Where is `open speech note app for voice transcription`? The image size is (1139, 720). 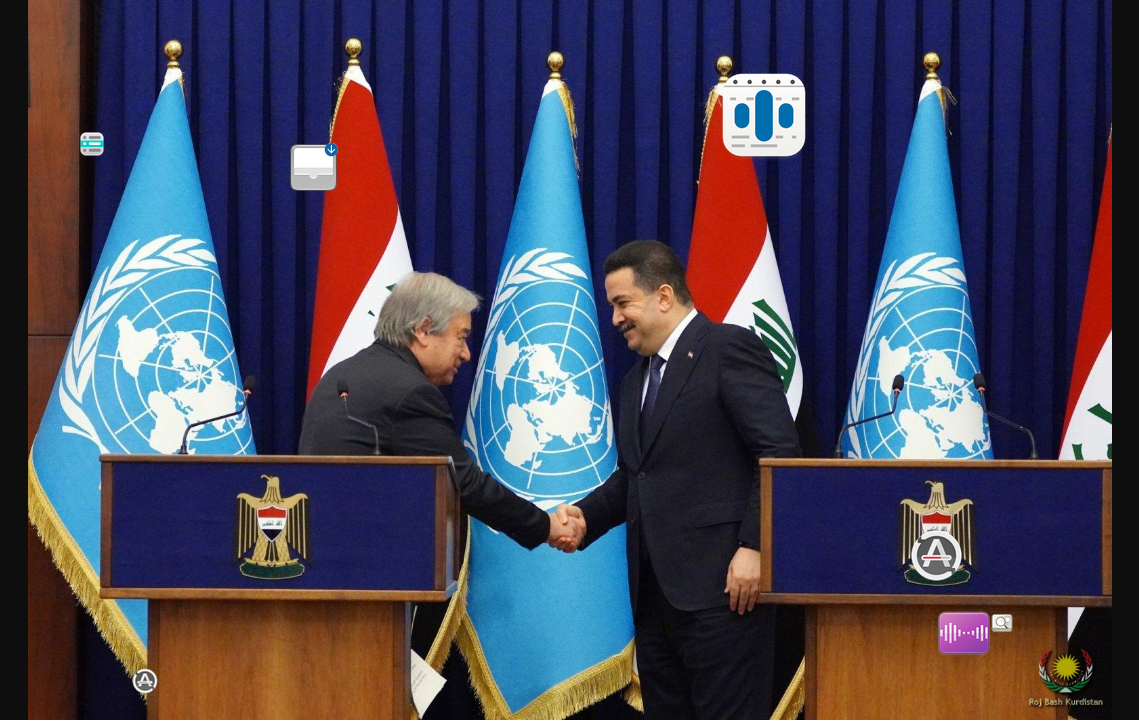 open speech note app for voice transcription is located at coordinates (764, 115).